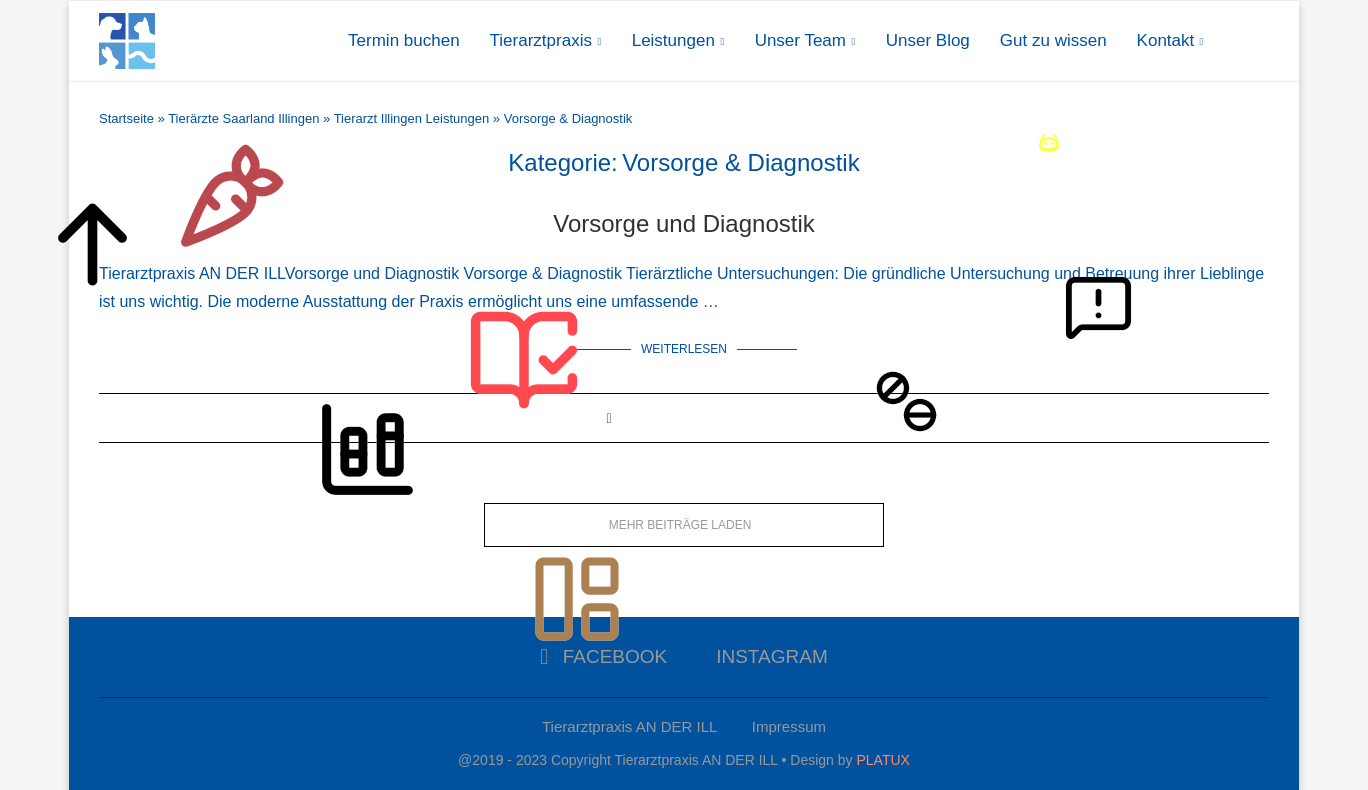  Describe the element at coordinates (1049, 143) in the screenshot. I see `indicates a bot account or automated user` at that location.